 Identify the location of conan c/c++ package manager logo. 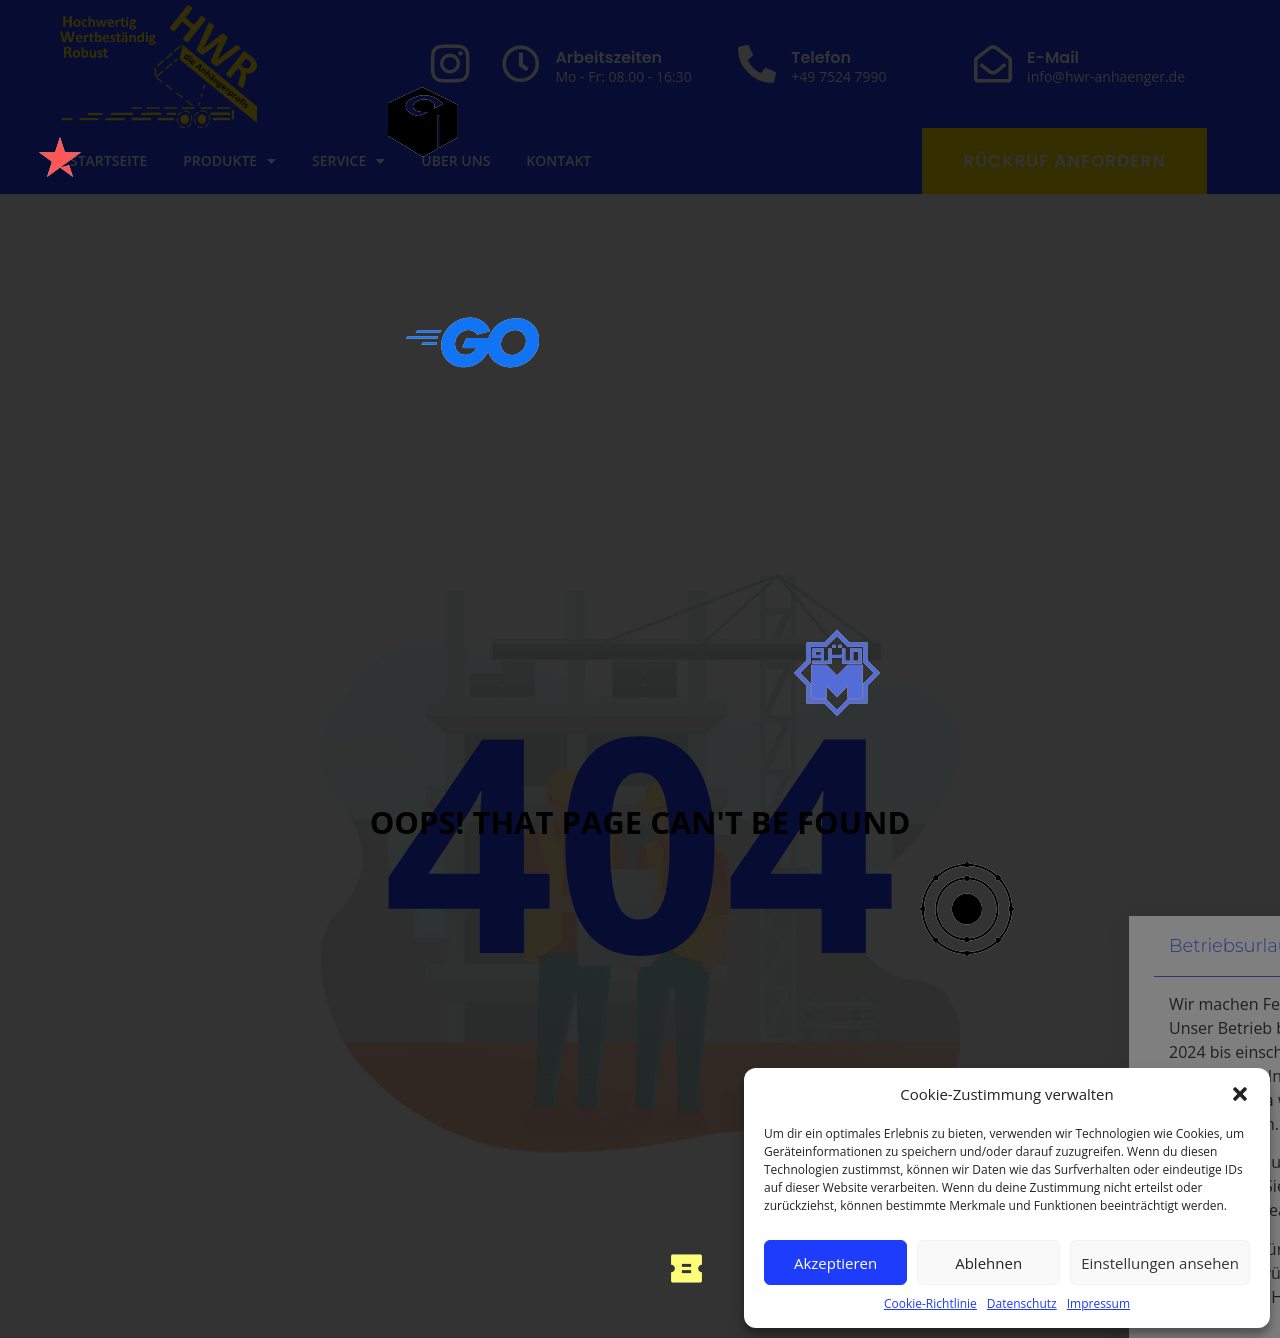
(423, 122).